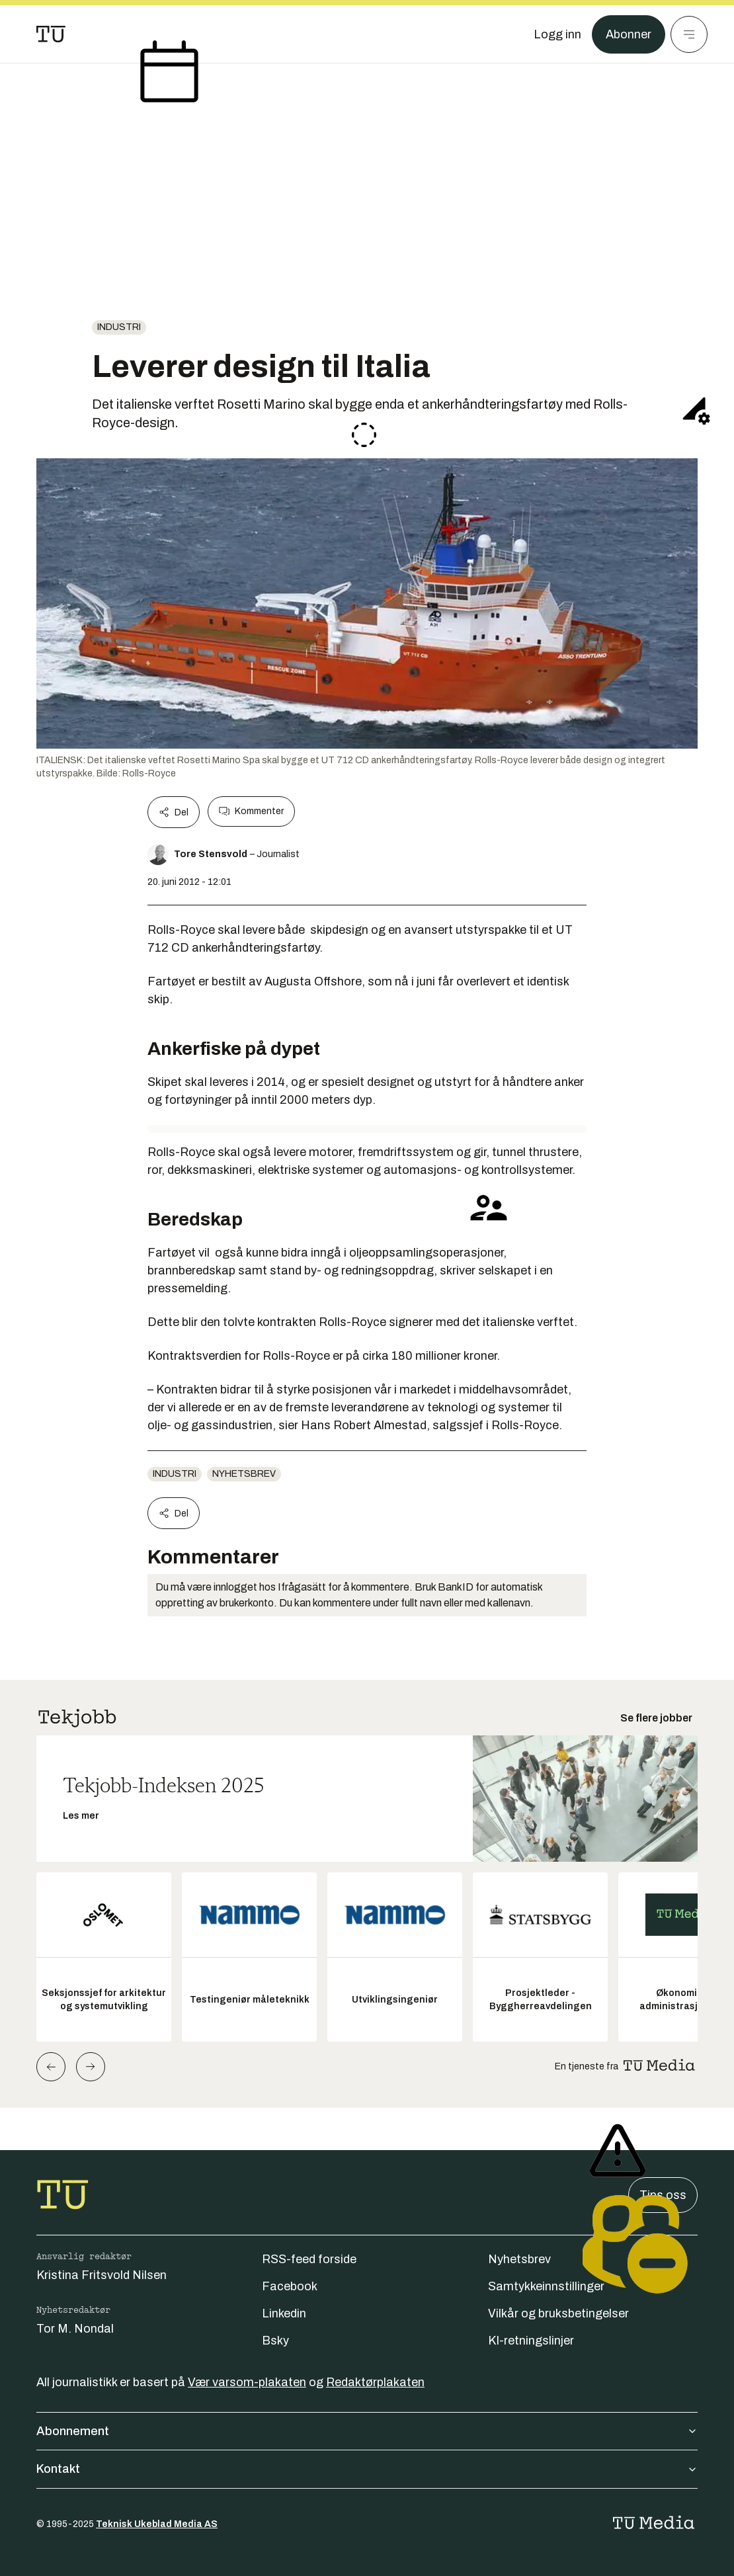  Describe the element at coordinates (635, 2241) in the screenshot. I see `github copilot is blocked or disabled` at that location.